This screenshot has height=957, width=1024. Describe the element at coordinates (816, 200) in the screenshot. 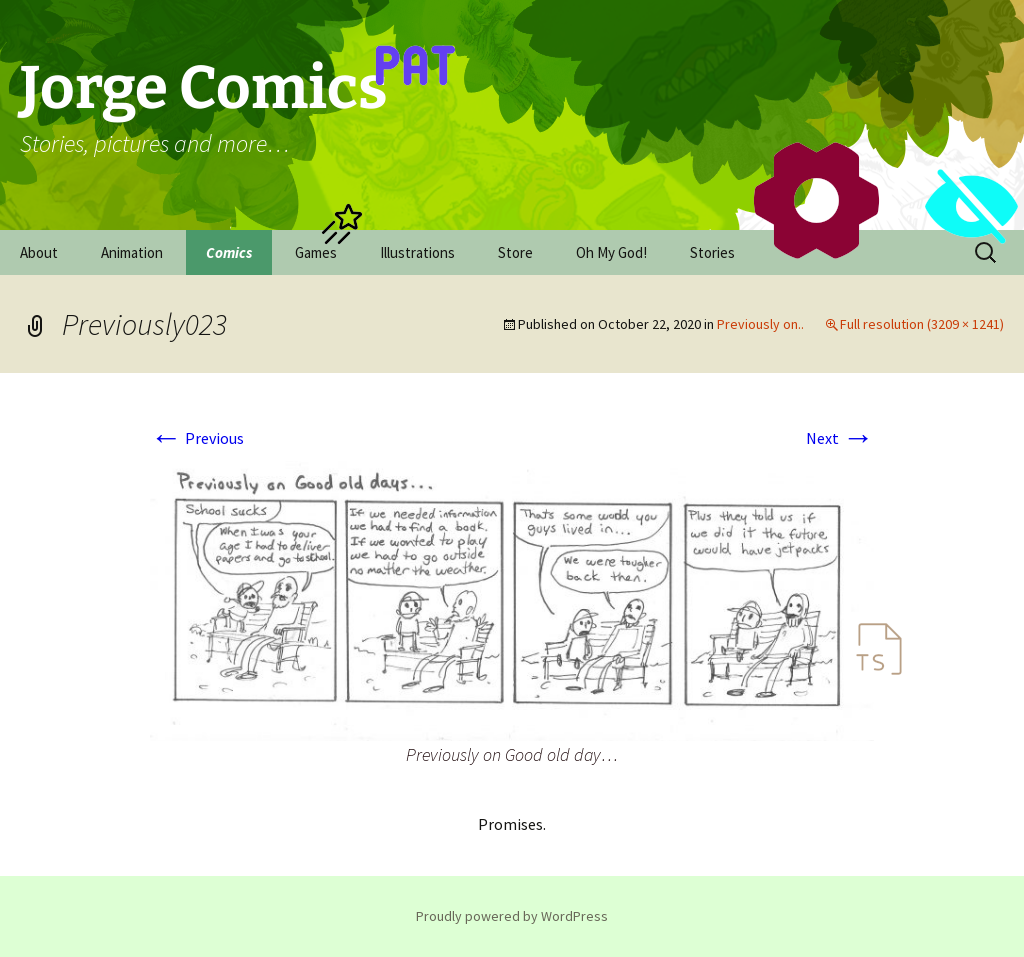

I see `access settings or preferences` at that location.